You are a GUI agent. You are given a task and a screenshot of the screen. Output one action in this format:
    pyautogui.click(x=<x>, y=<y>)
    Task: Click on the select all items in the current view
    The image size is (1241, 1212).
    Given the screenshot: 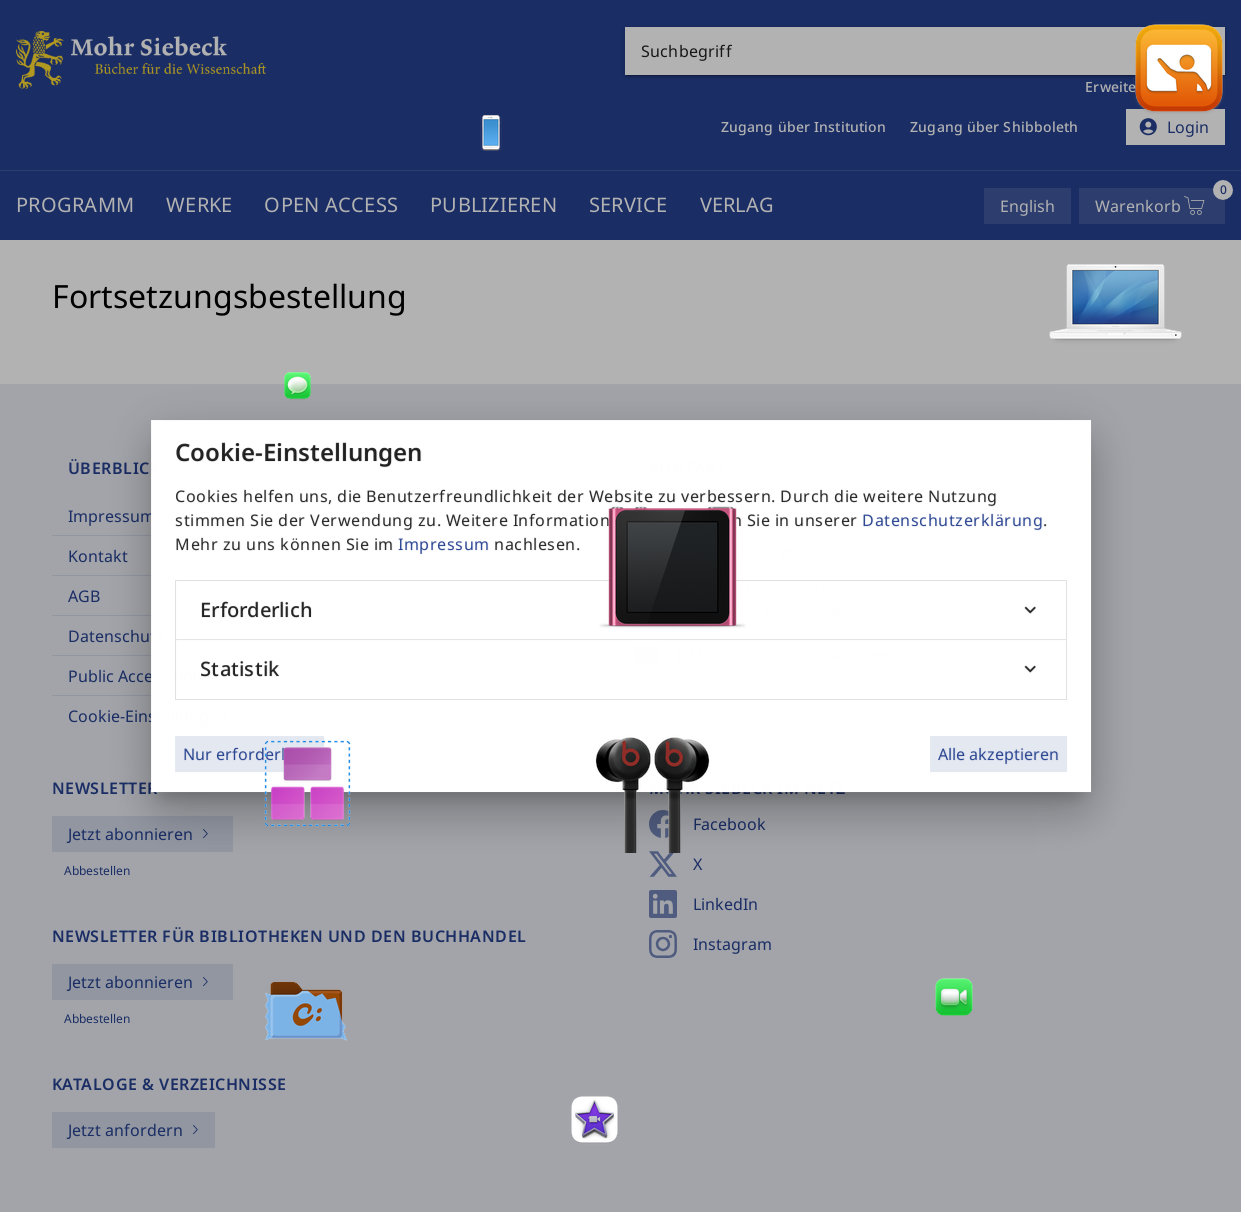 What is the action you would take?
    pyautogui.click(x=307, y=783)
    